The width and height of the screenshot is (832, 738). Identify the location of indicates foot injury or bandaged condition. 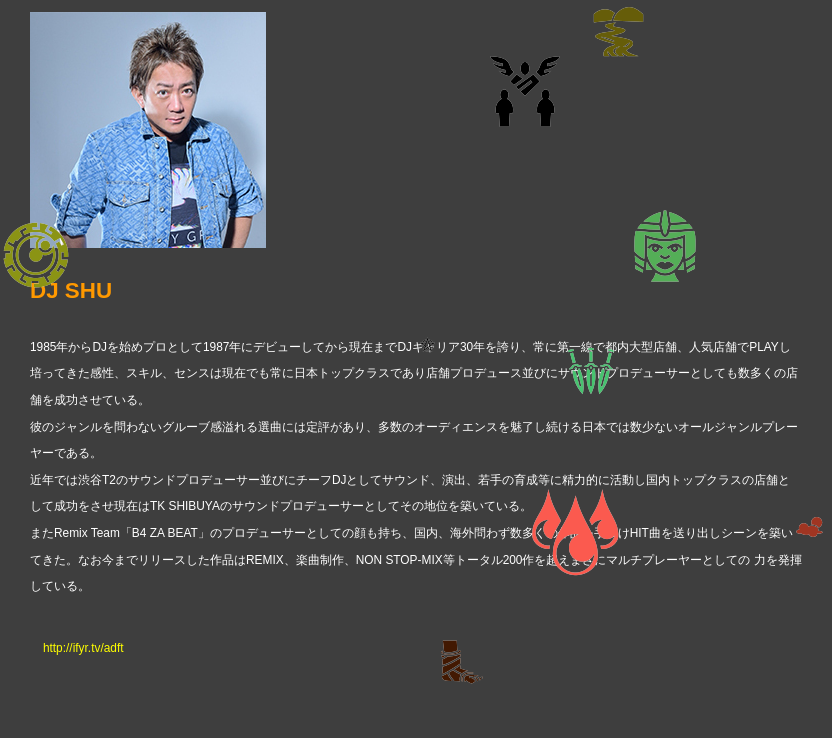
(462, 662).